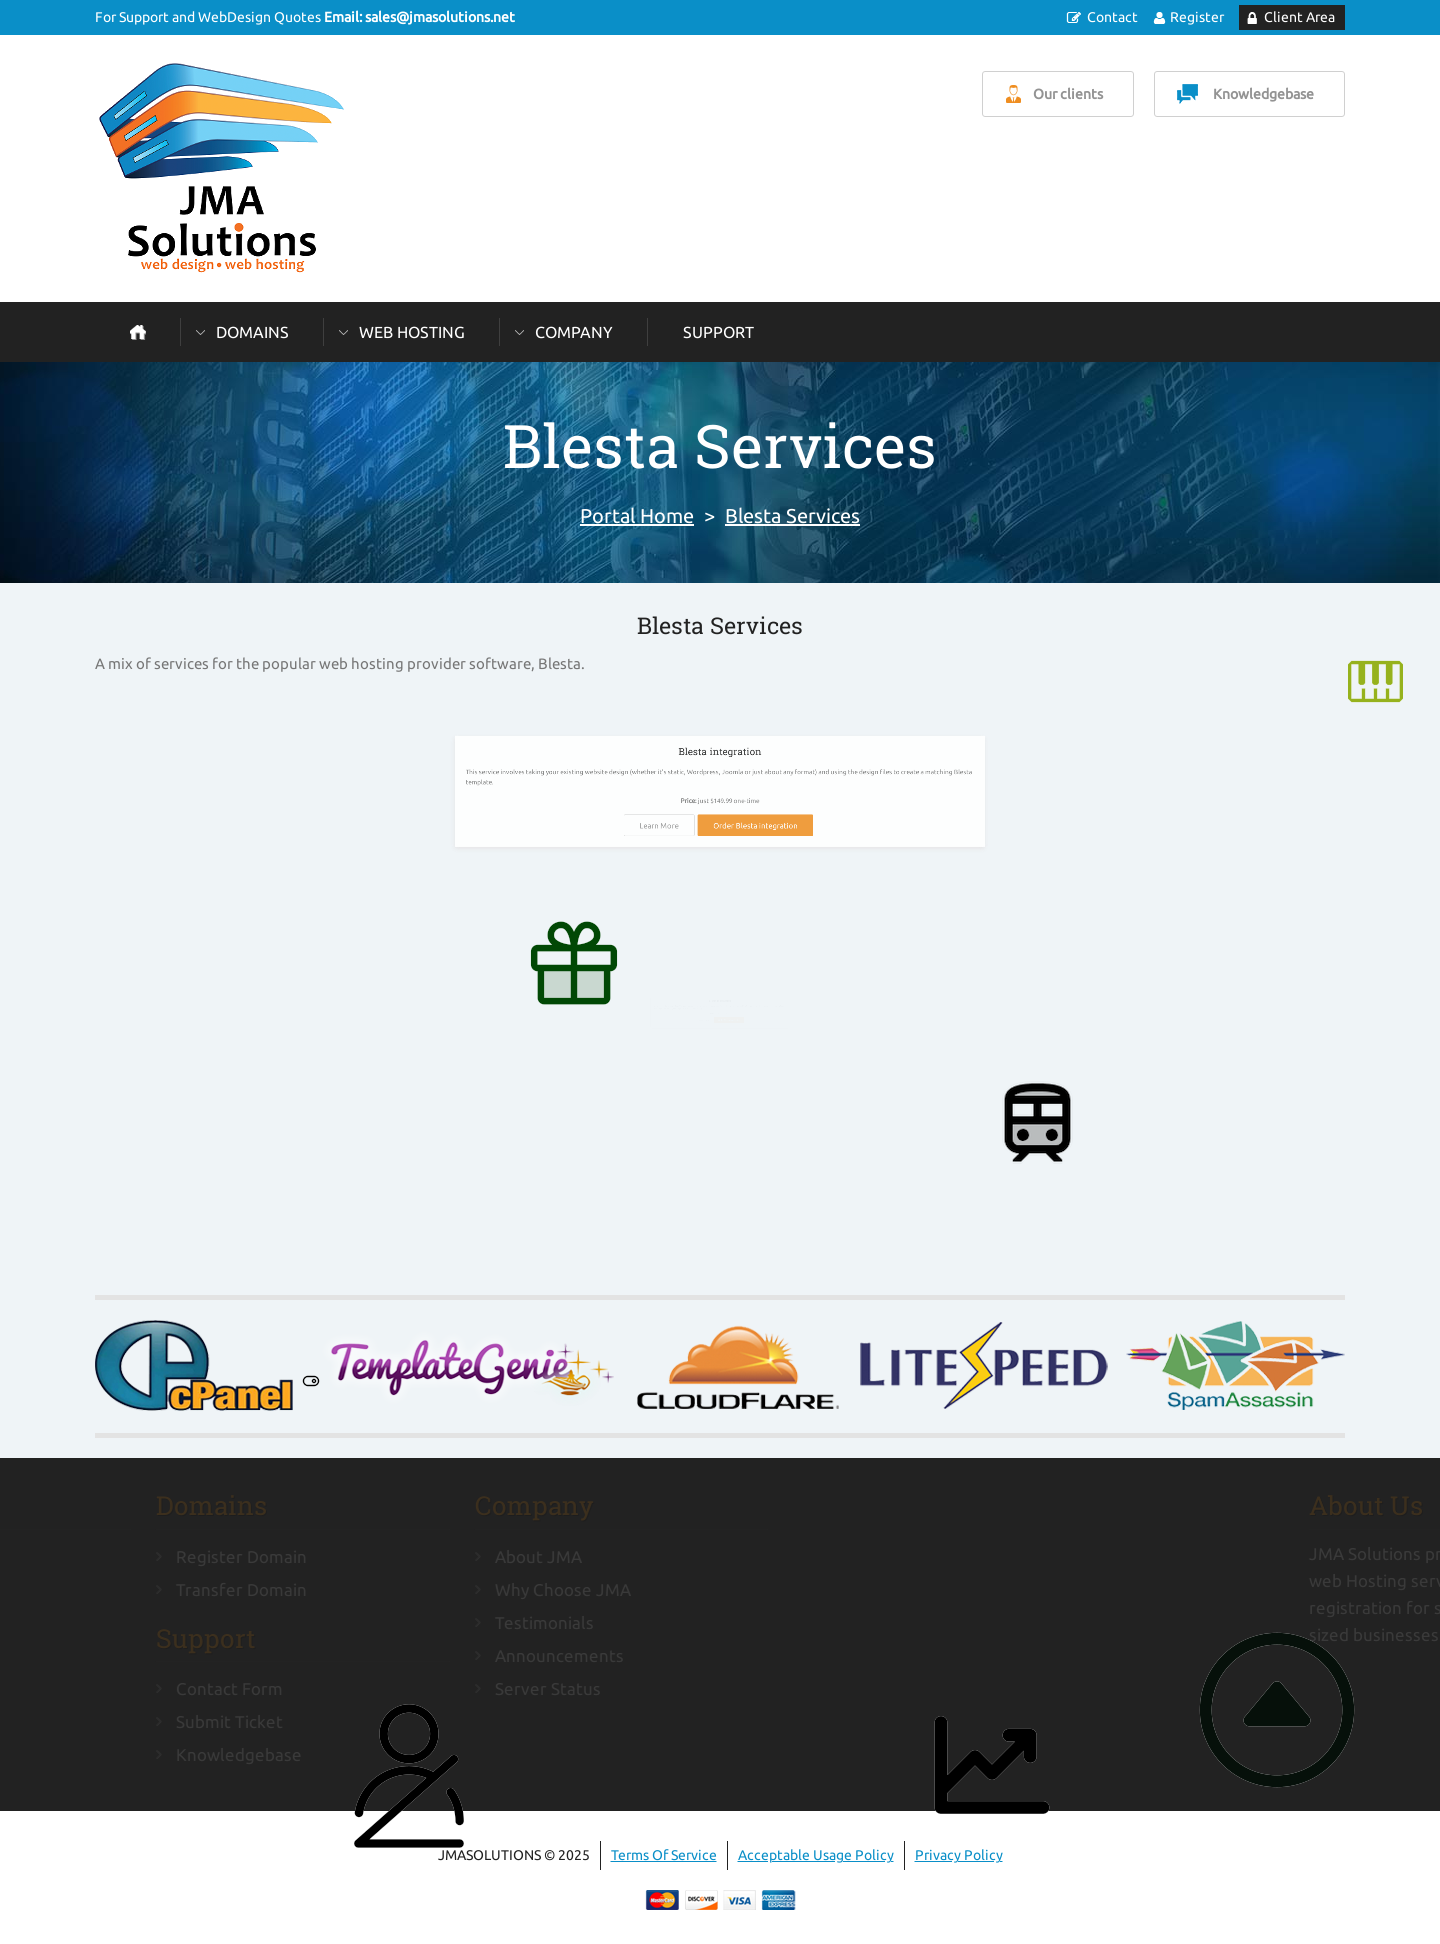 The width and height of the screenshot is (1440, 1944). Describe the element at coordinates (992, 1765) in the screenshot. I see `view analytics or performance metrics` at that location.